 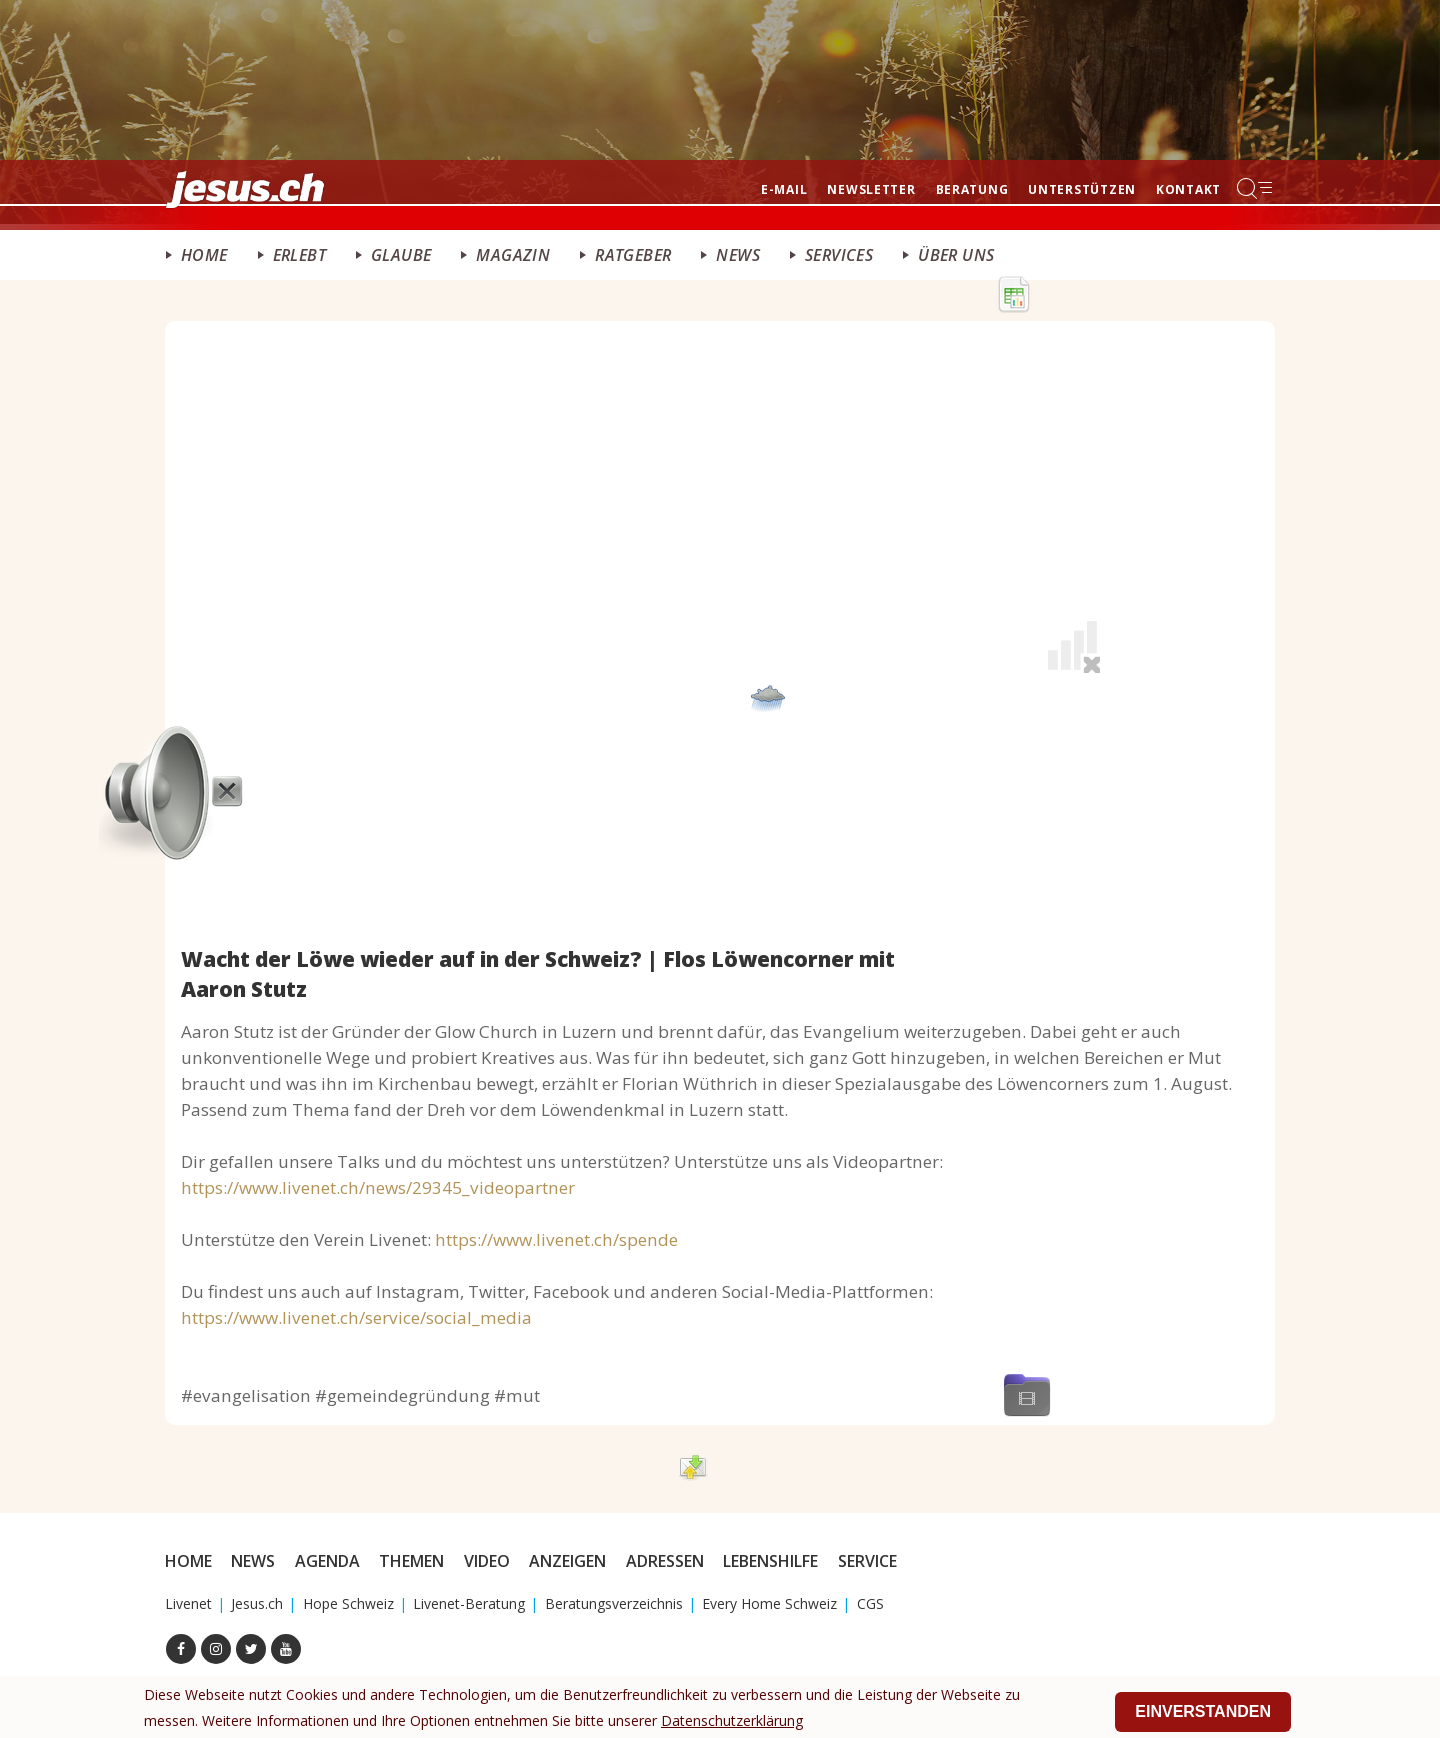 What do you see at coordinates (692, 1468) in the screenshot?
I see `sync incoming and outgoing mail` at bounding box center [692, 1468].